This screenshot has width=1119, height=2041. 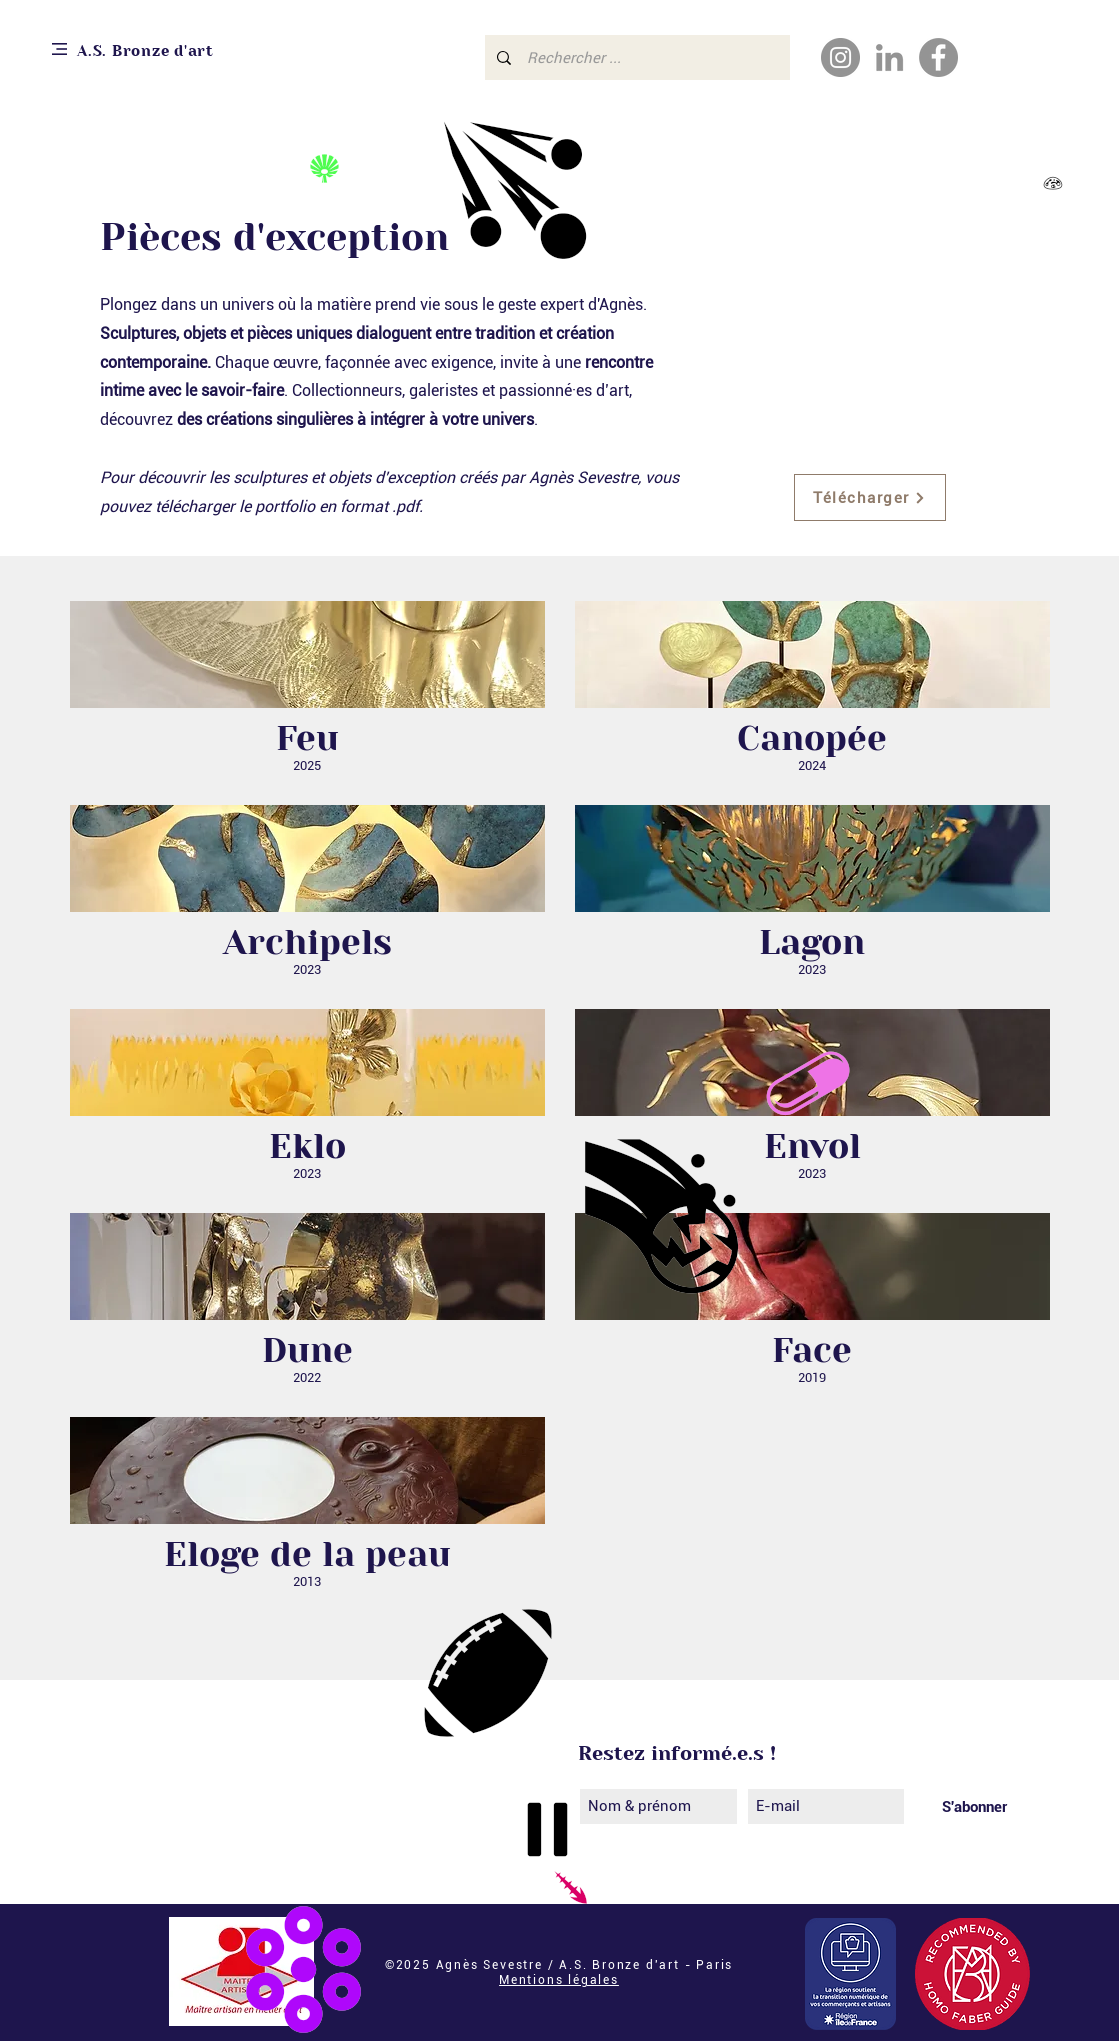 I want to click on select a barbed arrow projectile type, so click(x=570, y=1887).